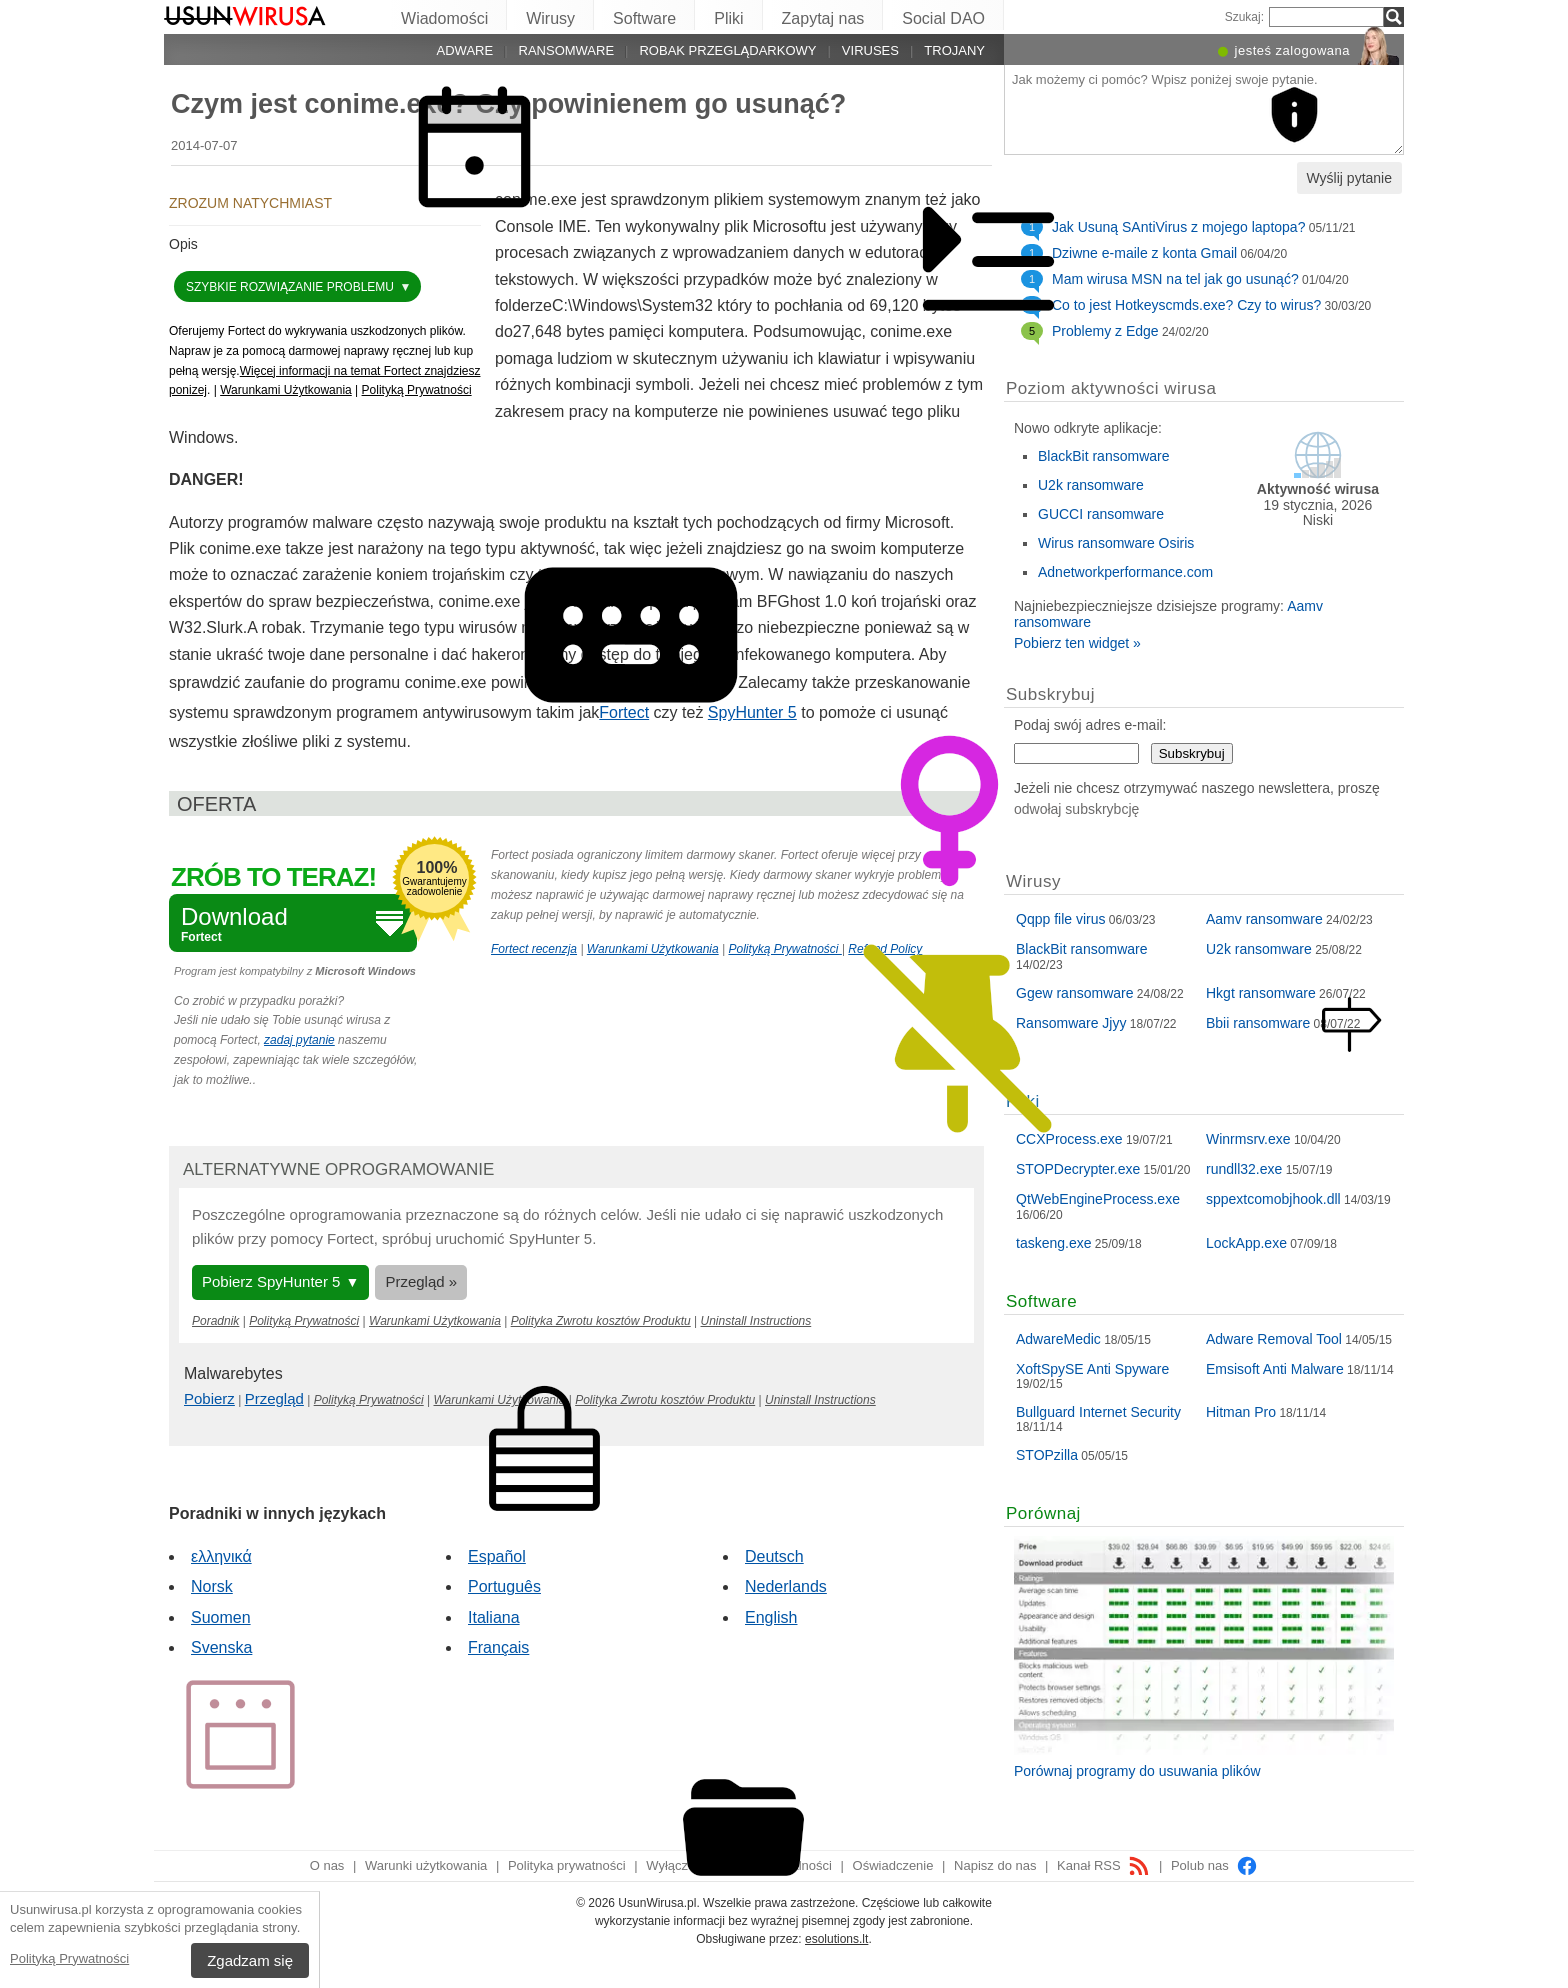 This screenshot has width=1568, height=1988. Describe the element at coordinates (1349, 1024) in the screenshot. I see `access directions or navigation options` at that location.